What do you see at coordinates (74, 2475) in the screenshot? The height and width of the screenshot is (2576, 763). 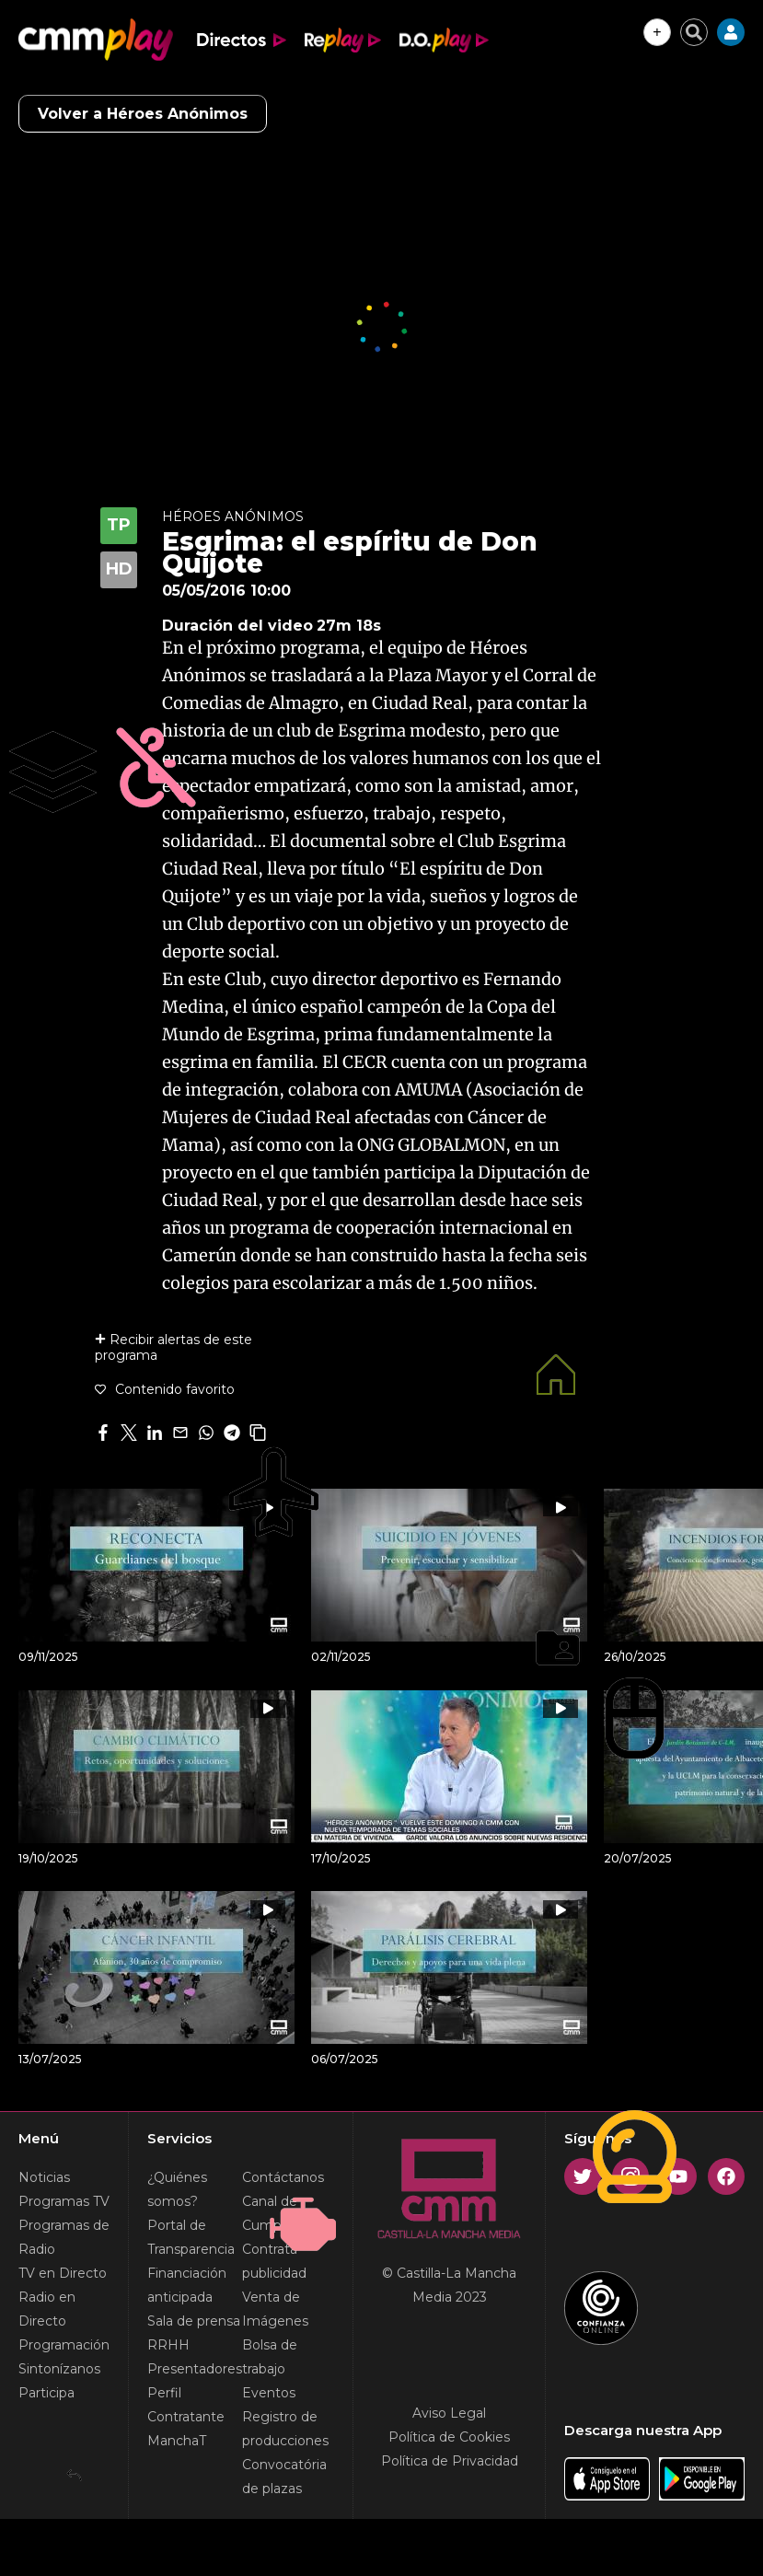 I see `reply to a message` at bounding box center [74, 2475].